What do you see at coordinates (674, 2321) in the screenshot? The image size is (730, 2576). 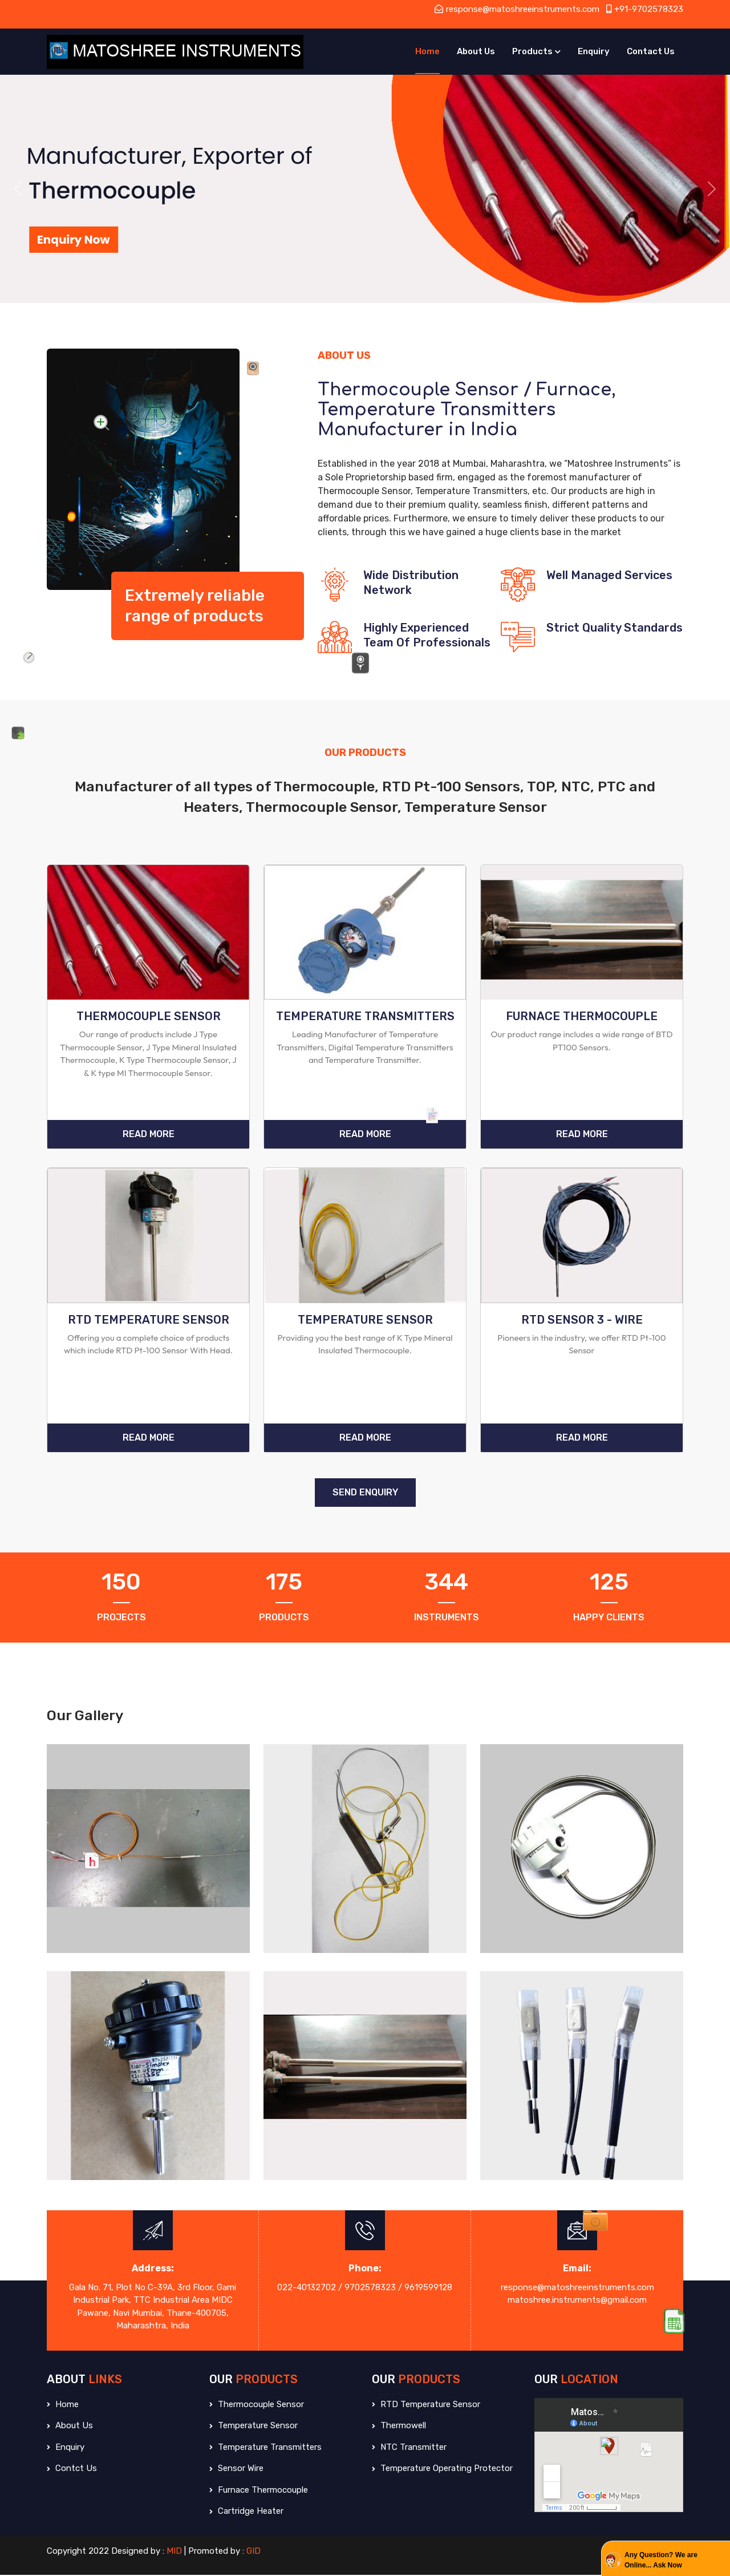 I see `open a libreoffice calc spreadsheet file` at bounding box center [674, 2321].